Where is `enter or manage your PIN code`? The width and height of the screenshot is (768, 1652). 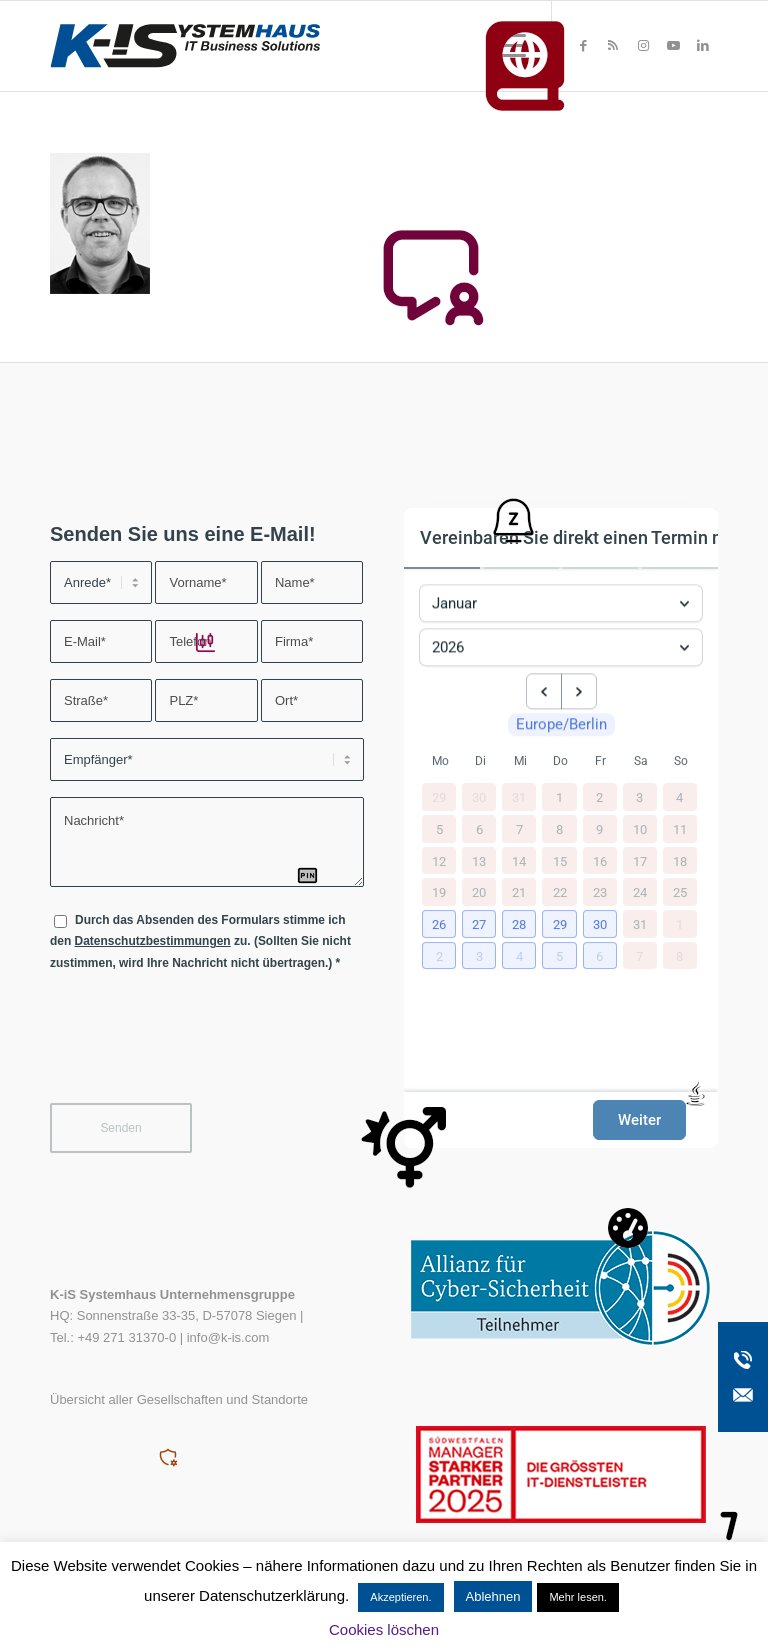 enter or manage your PIN code is located at coordinates (307, 875).